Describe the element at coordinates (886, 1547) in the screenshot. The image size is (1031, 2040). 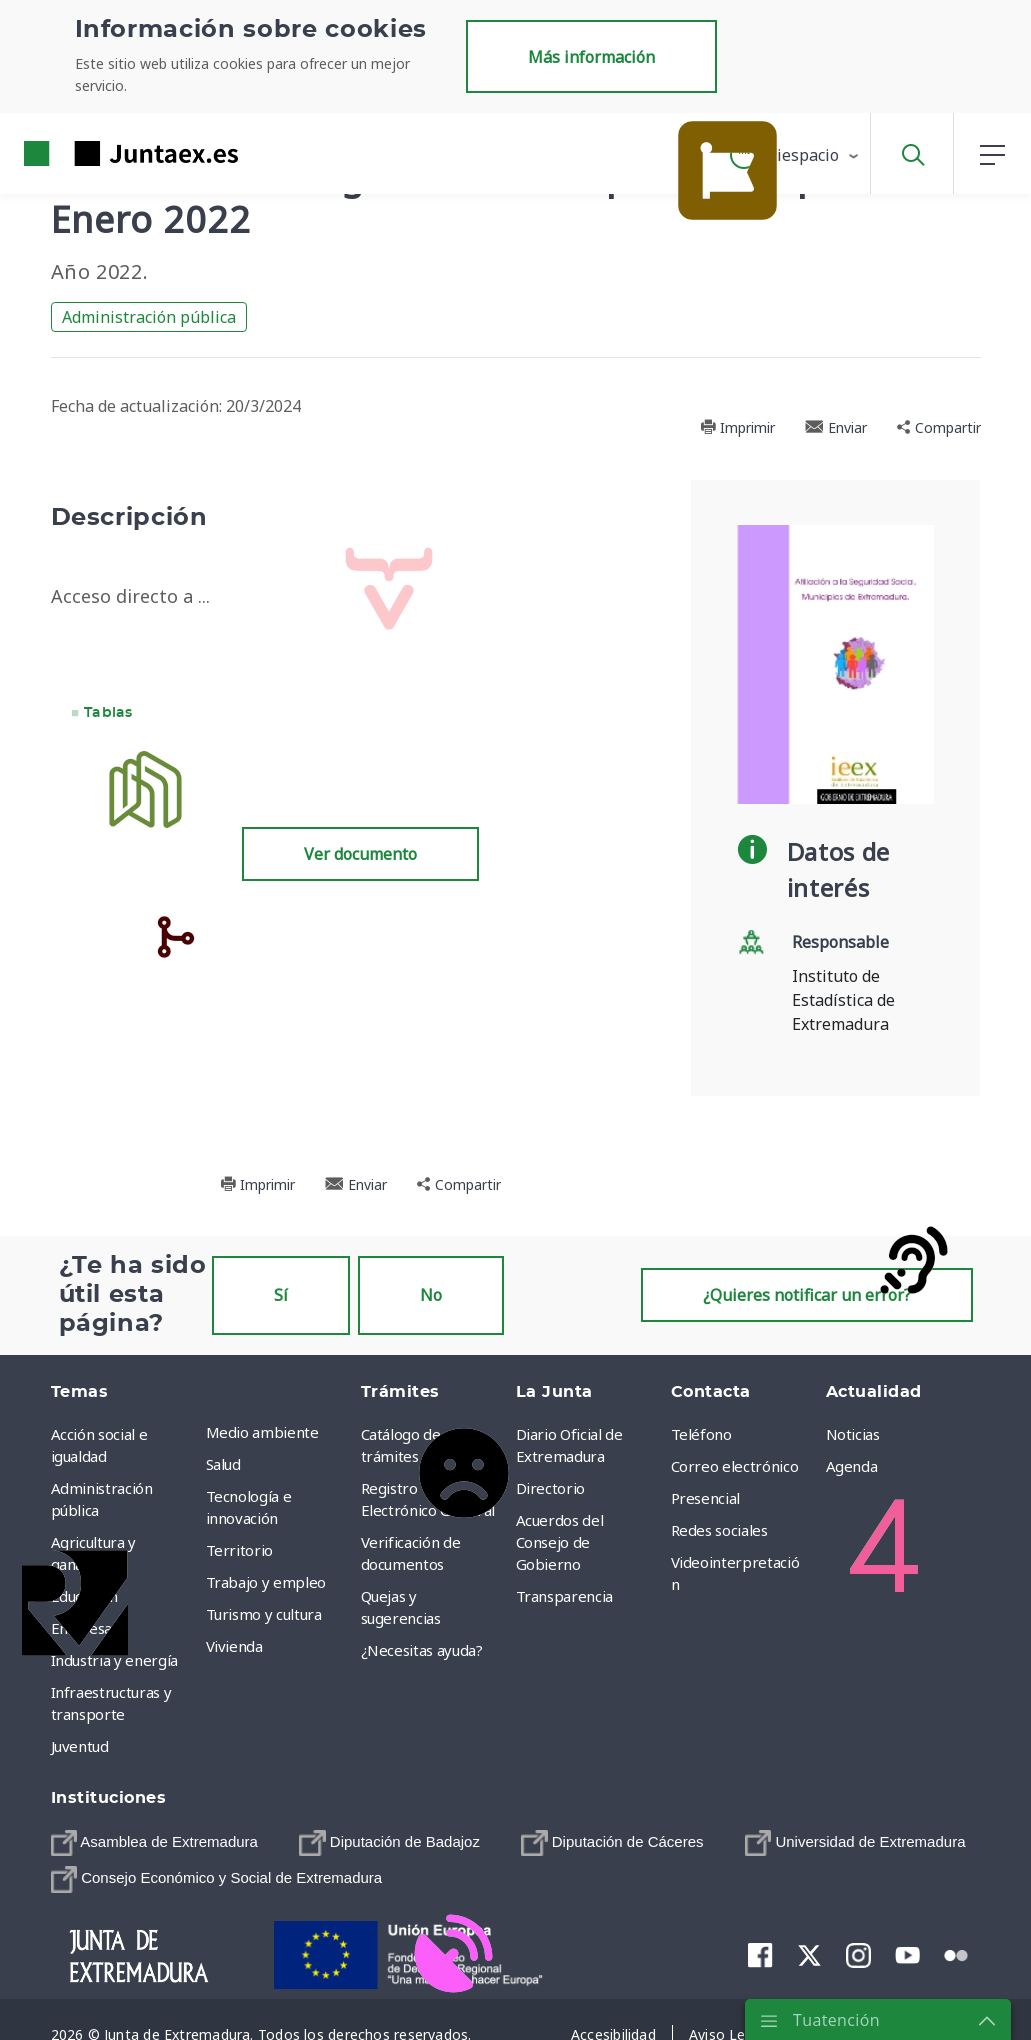
I see `indicates step 4 in a numbered sequence` at that location.